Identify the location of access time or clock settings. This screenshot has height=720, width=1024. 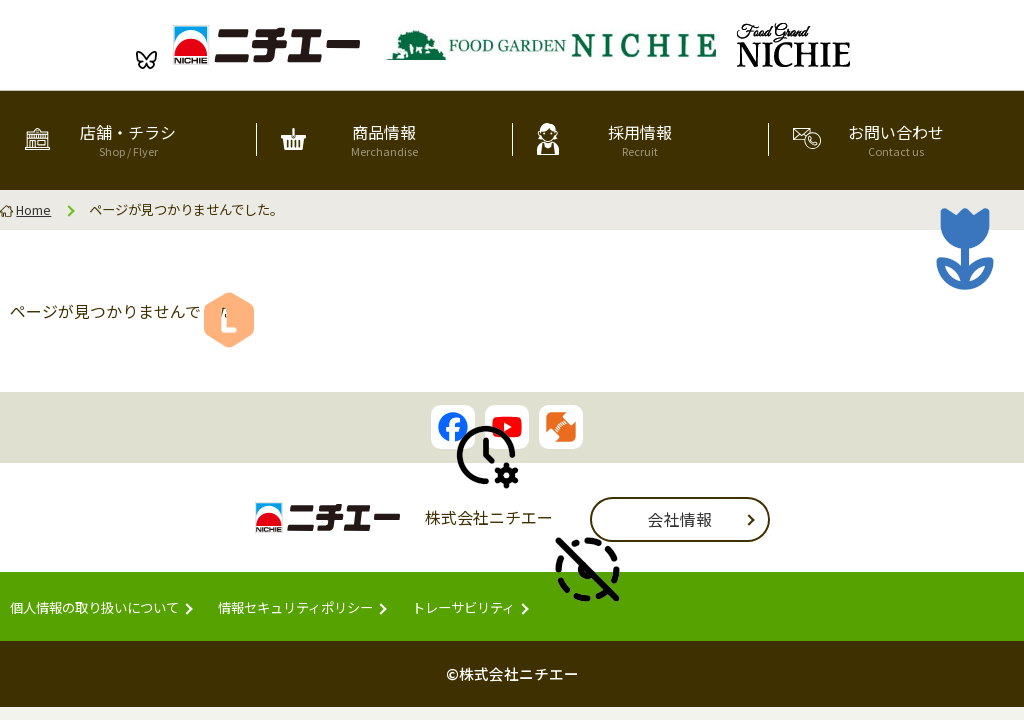
(486, 455).